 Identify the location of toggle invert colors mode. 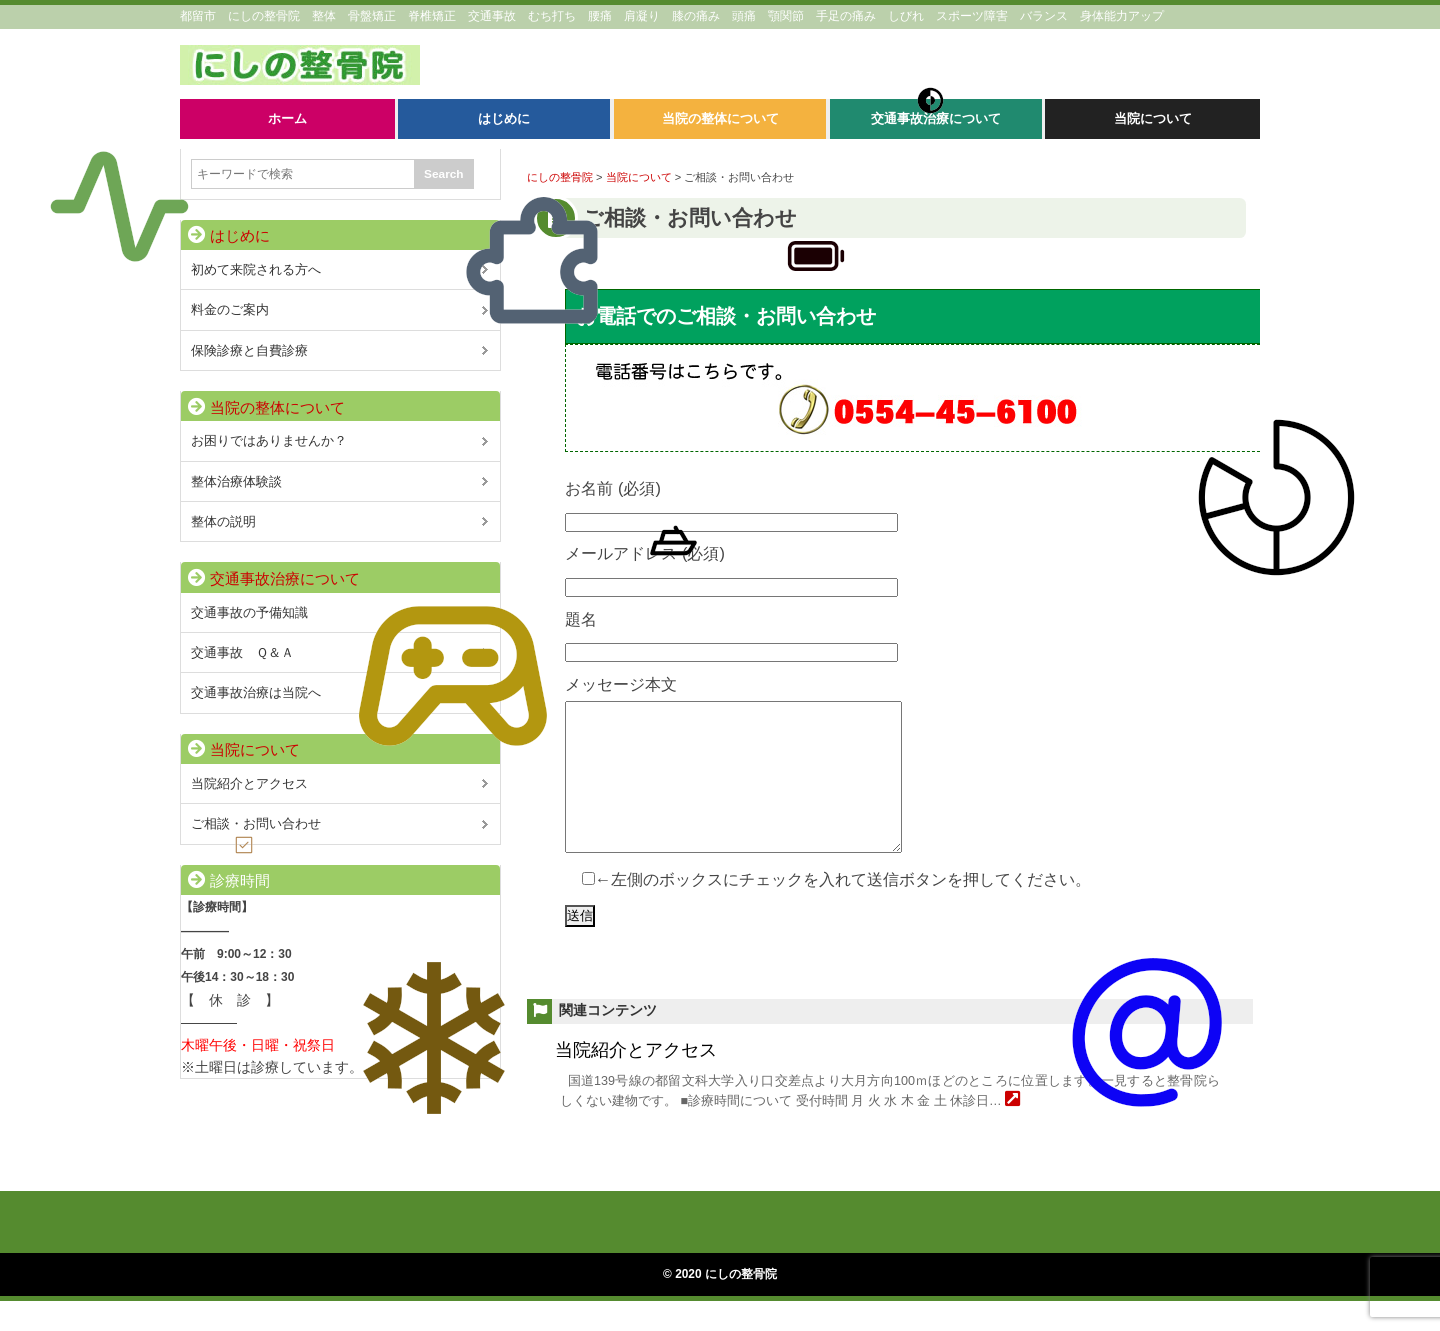
(930, 100).